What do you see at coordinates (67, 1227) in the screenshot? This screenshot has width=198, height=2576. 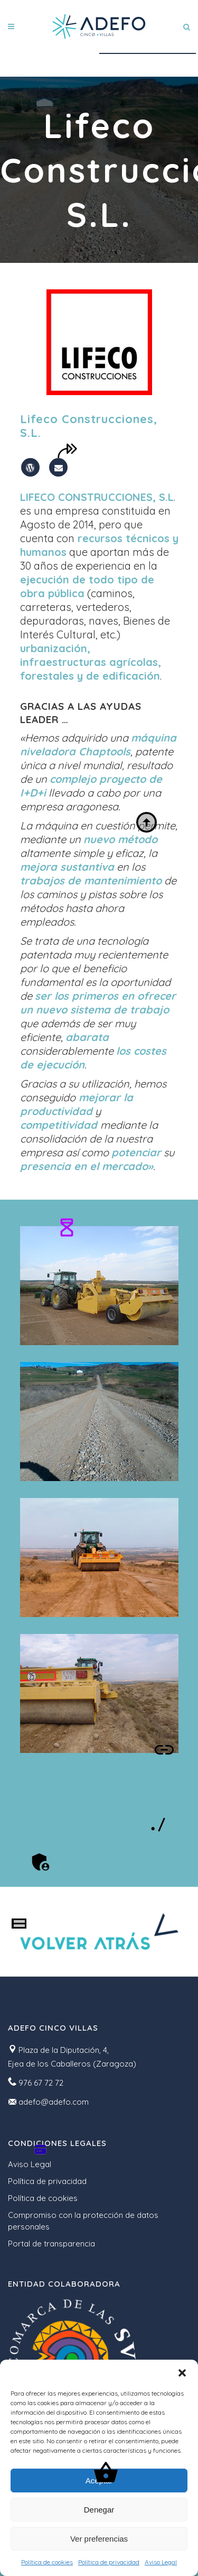 I see `indicates a timer or countdown just started` at bounding box center [67, 1227].